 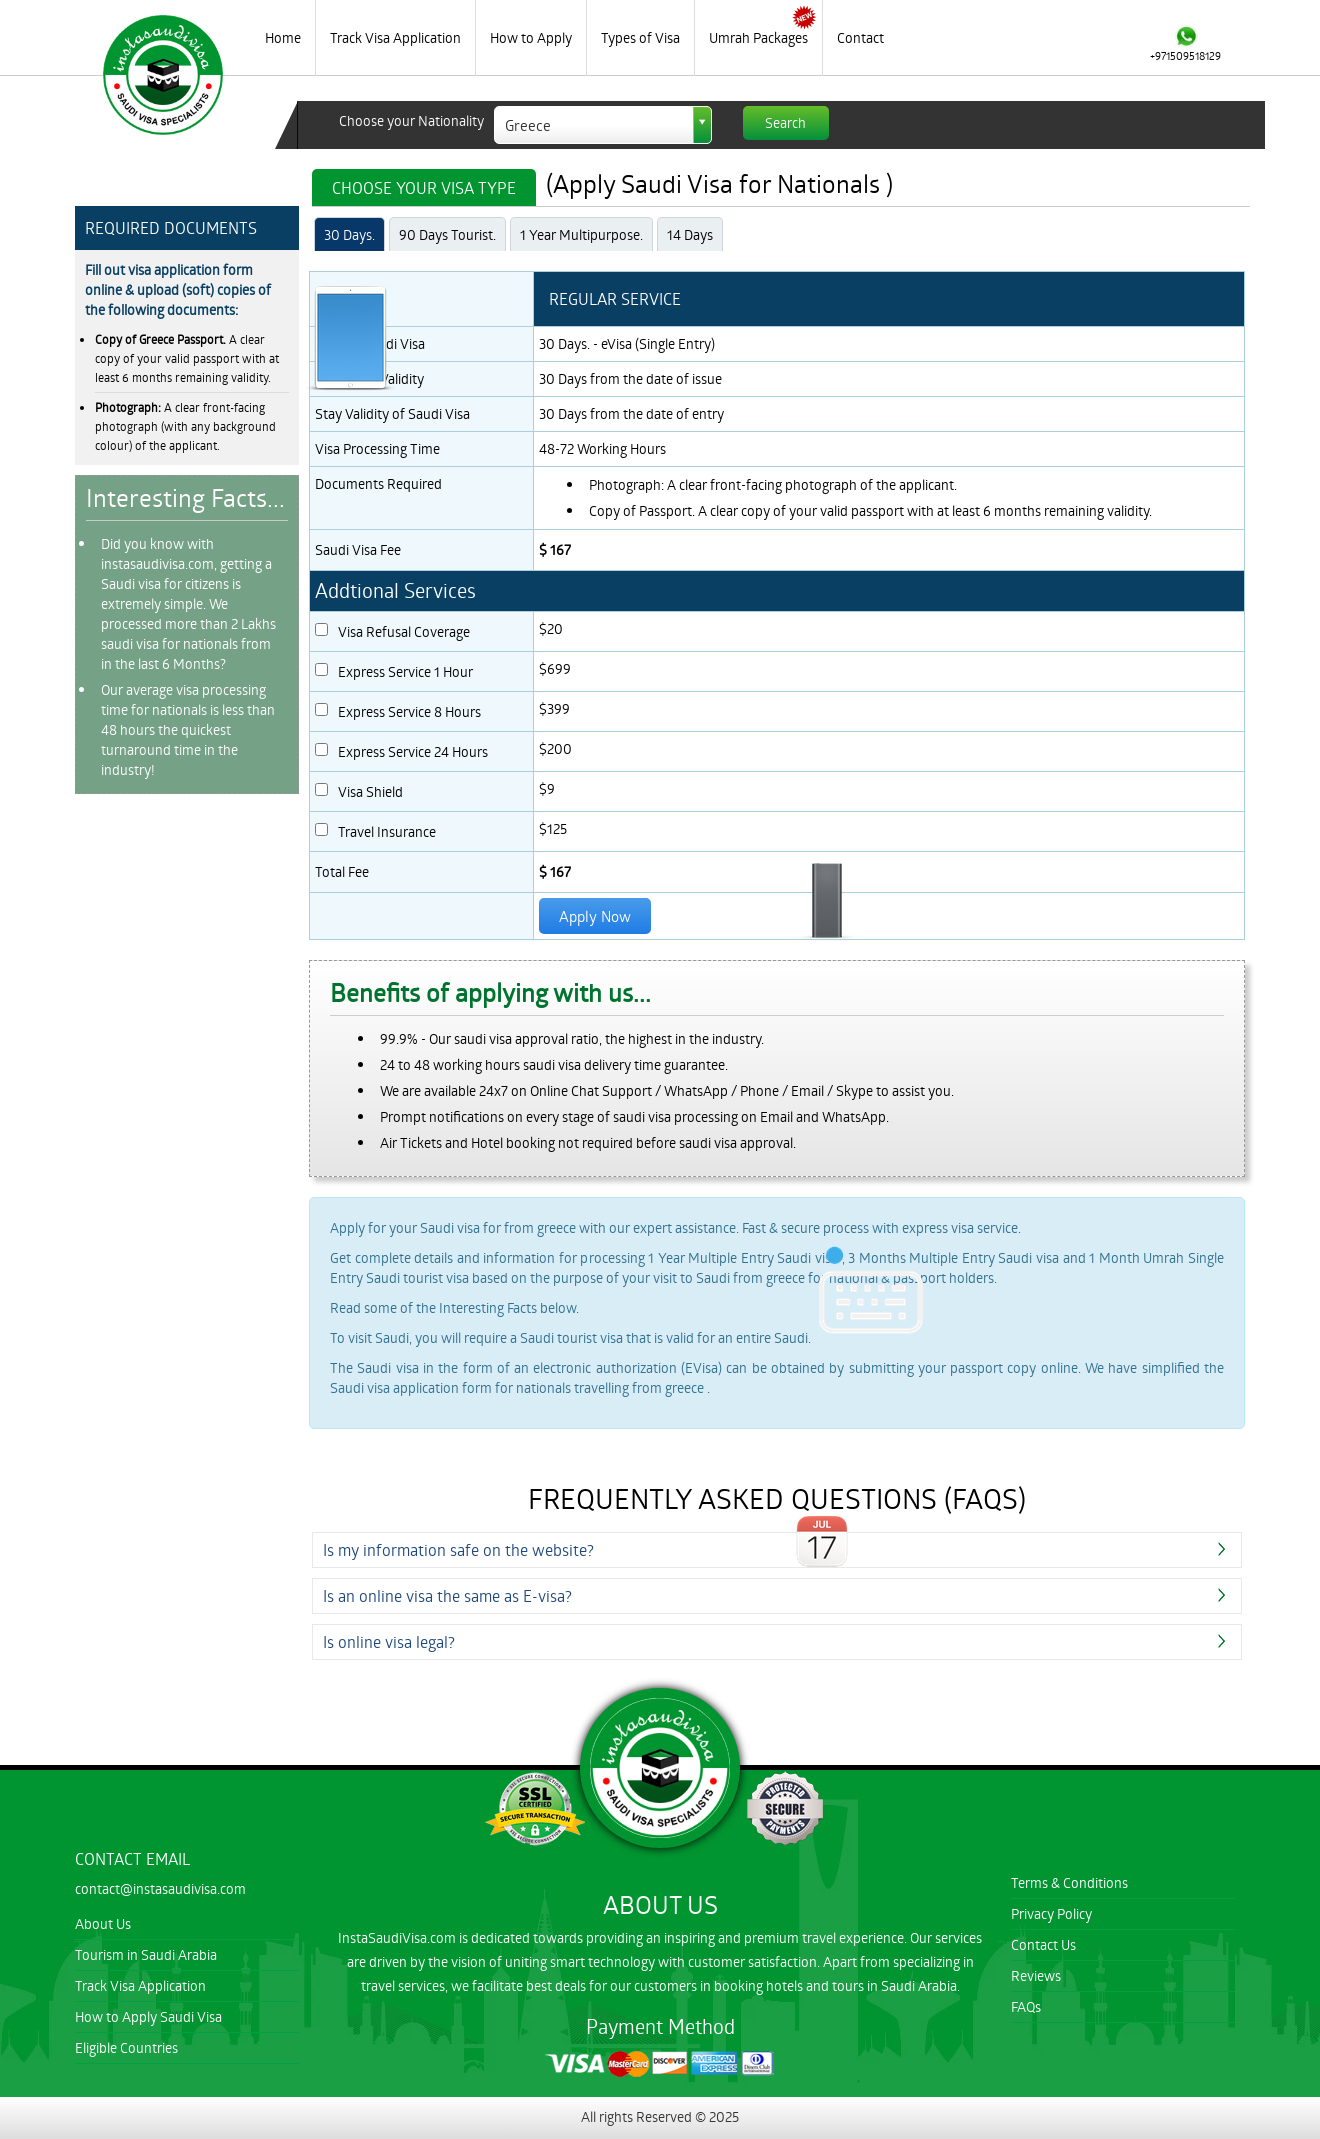 I want to click on virtual keyboard is currently active, so click(x=871, y=1290).